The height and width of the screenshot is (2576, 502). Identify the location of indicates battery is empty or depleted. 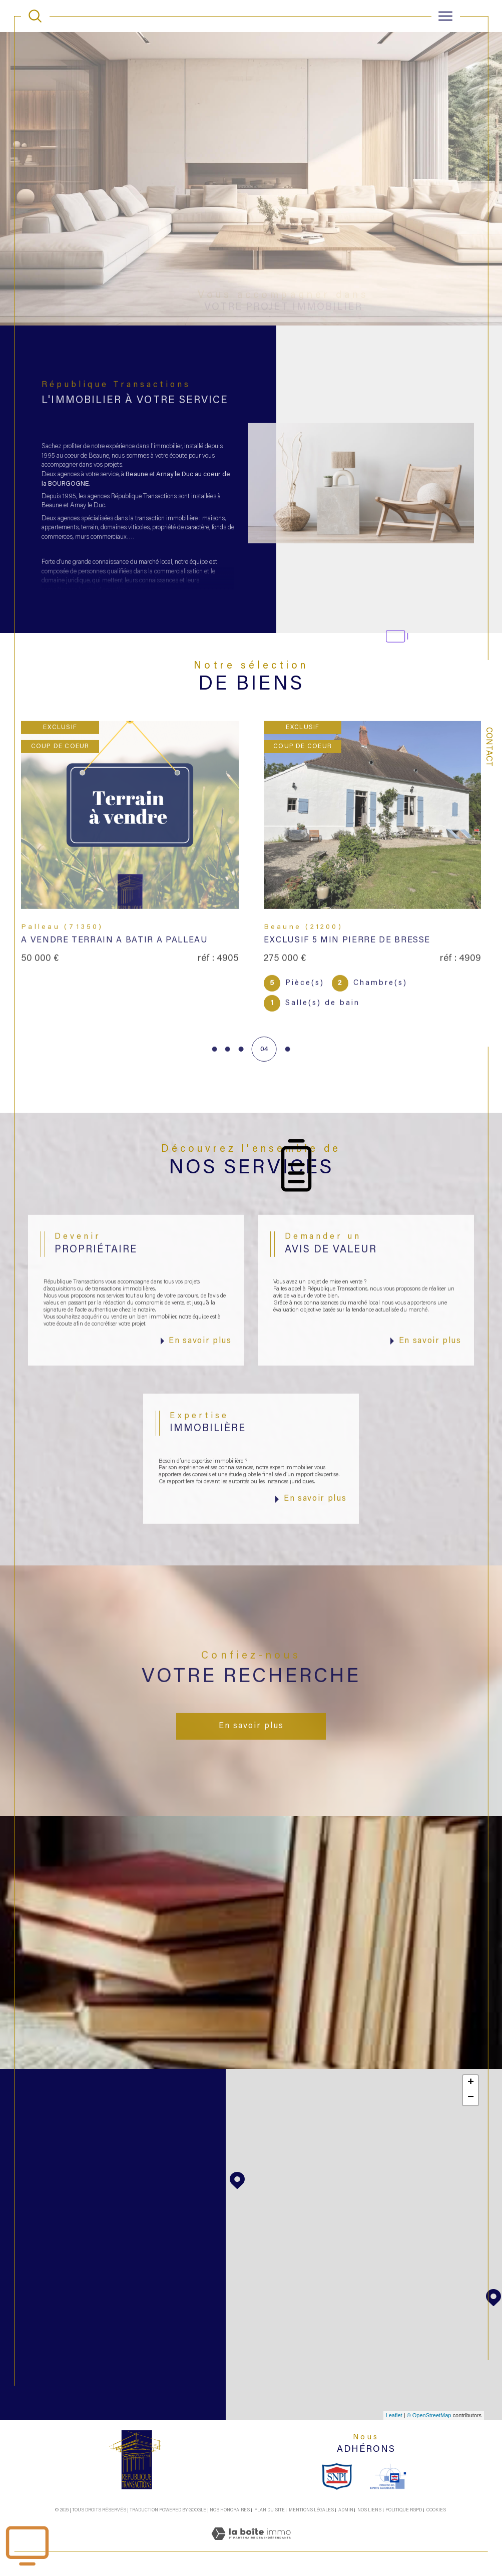
(396, 636).